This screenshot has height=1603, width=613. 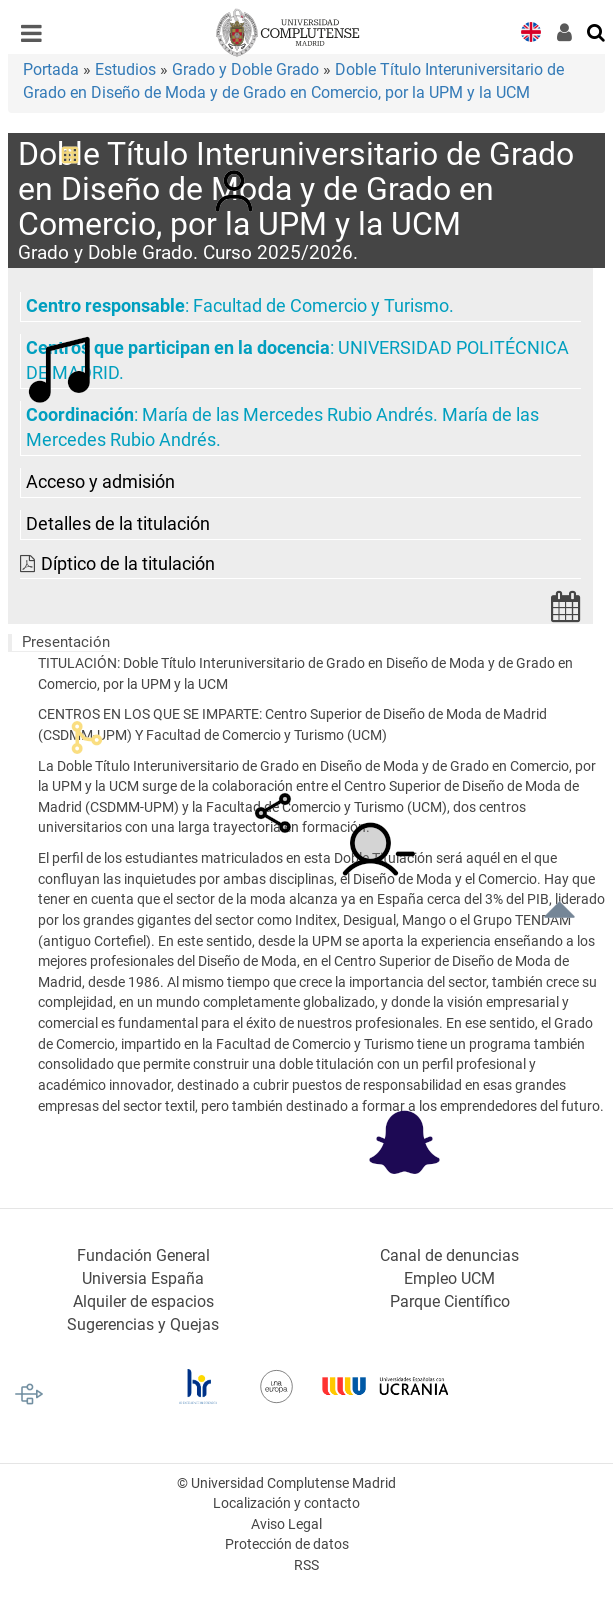 What do you see at coordinates (376, 851) in the screenshot?
I see `remove a user or contact` at bounding box center [376, 851].